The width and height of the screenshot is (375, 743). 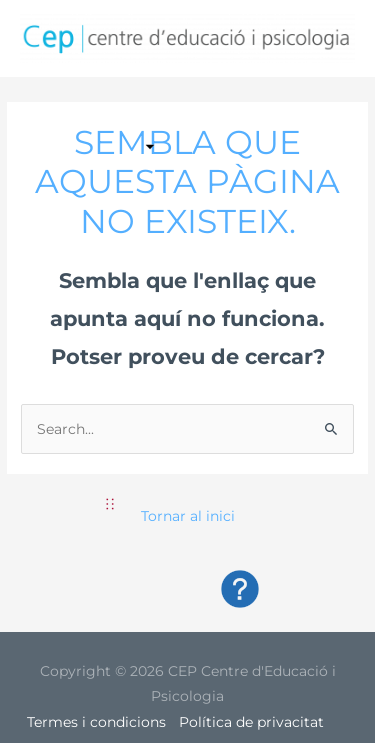 I want to click on expand a dropdown menu, so click(x=150, y=147).